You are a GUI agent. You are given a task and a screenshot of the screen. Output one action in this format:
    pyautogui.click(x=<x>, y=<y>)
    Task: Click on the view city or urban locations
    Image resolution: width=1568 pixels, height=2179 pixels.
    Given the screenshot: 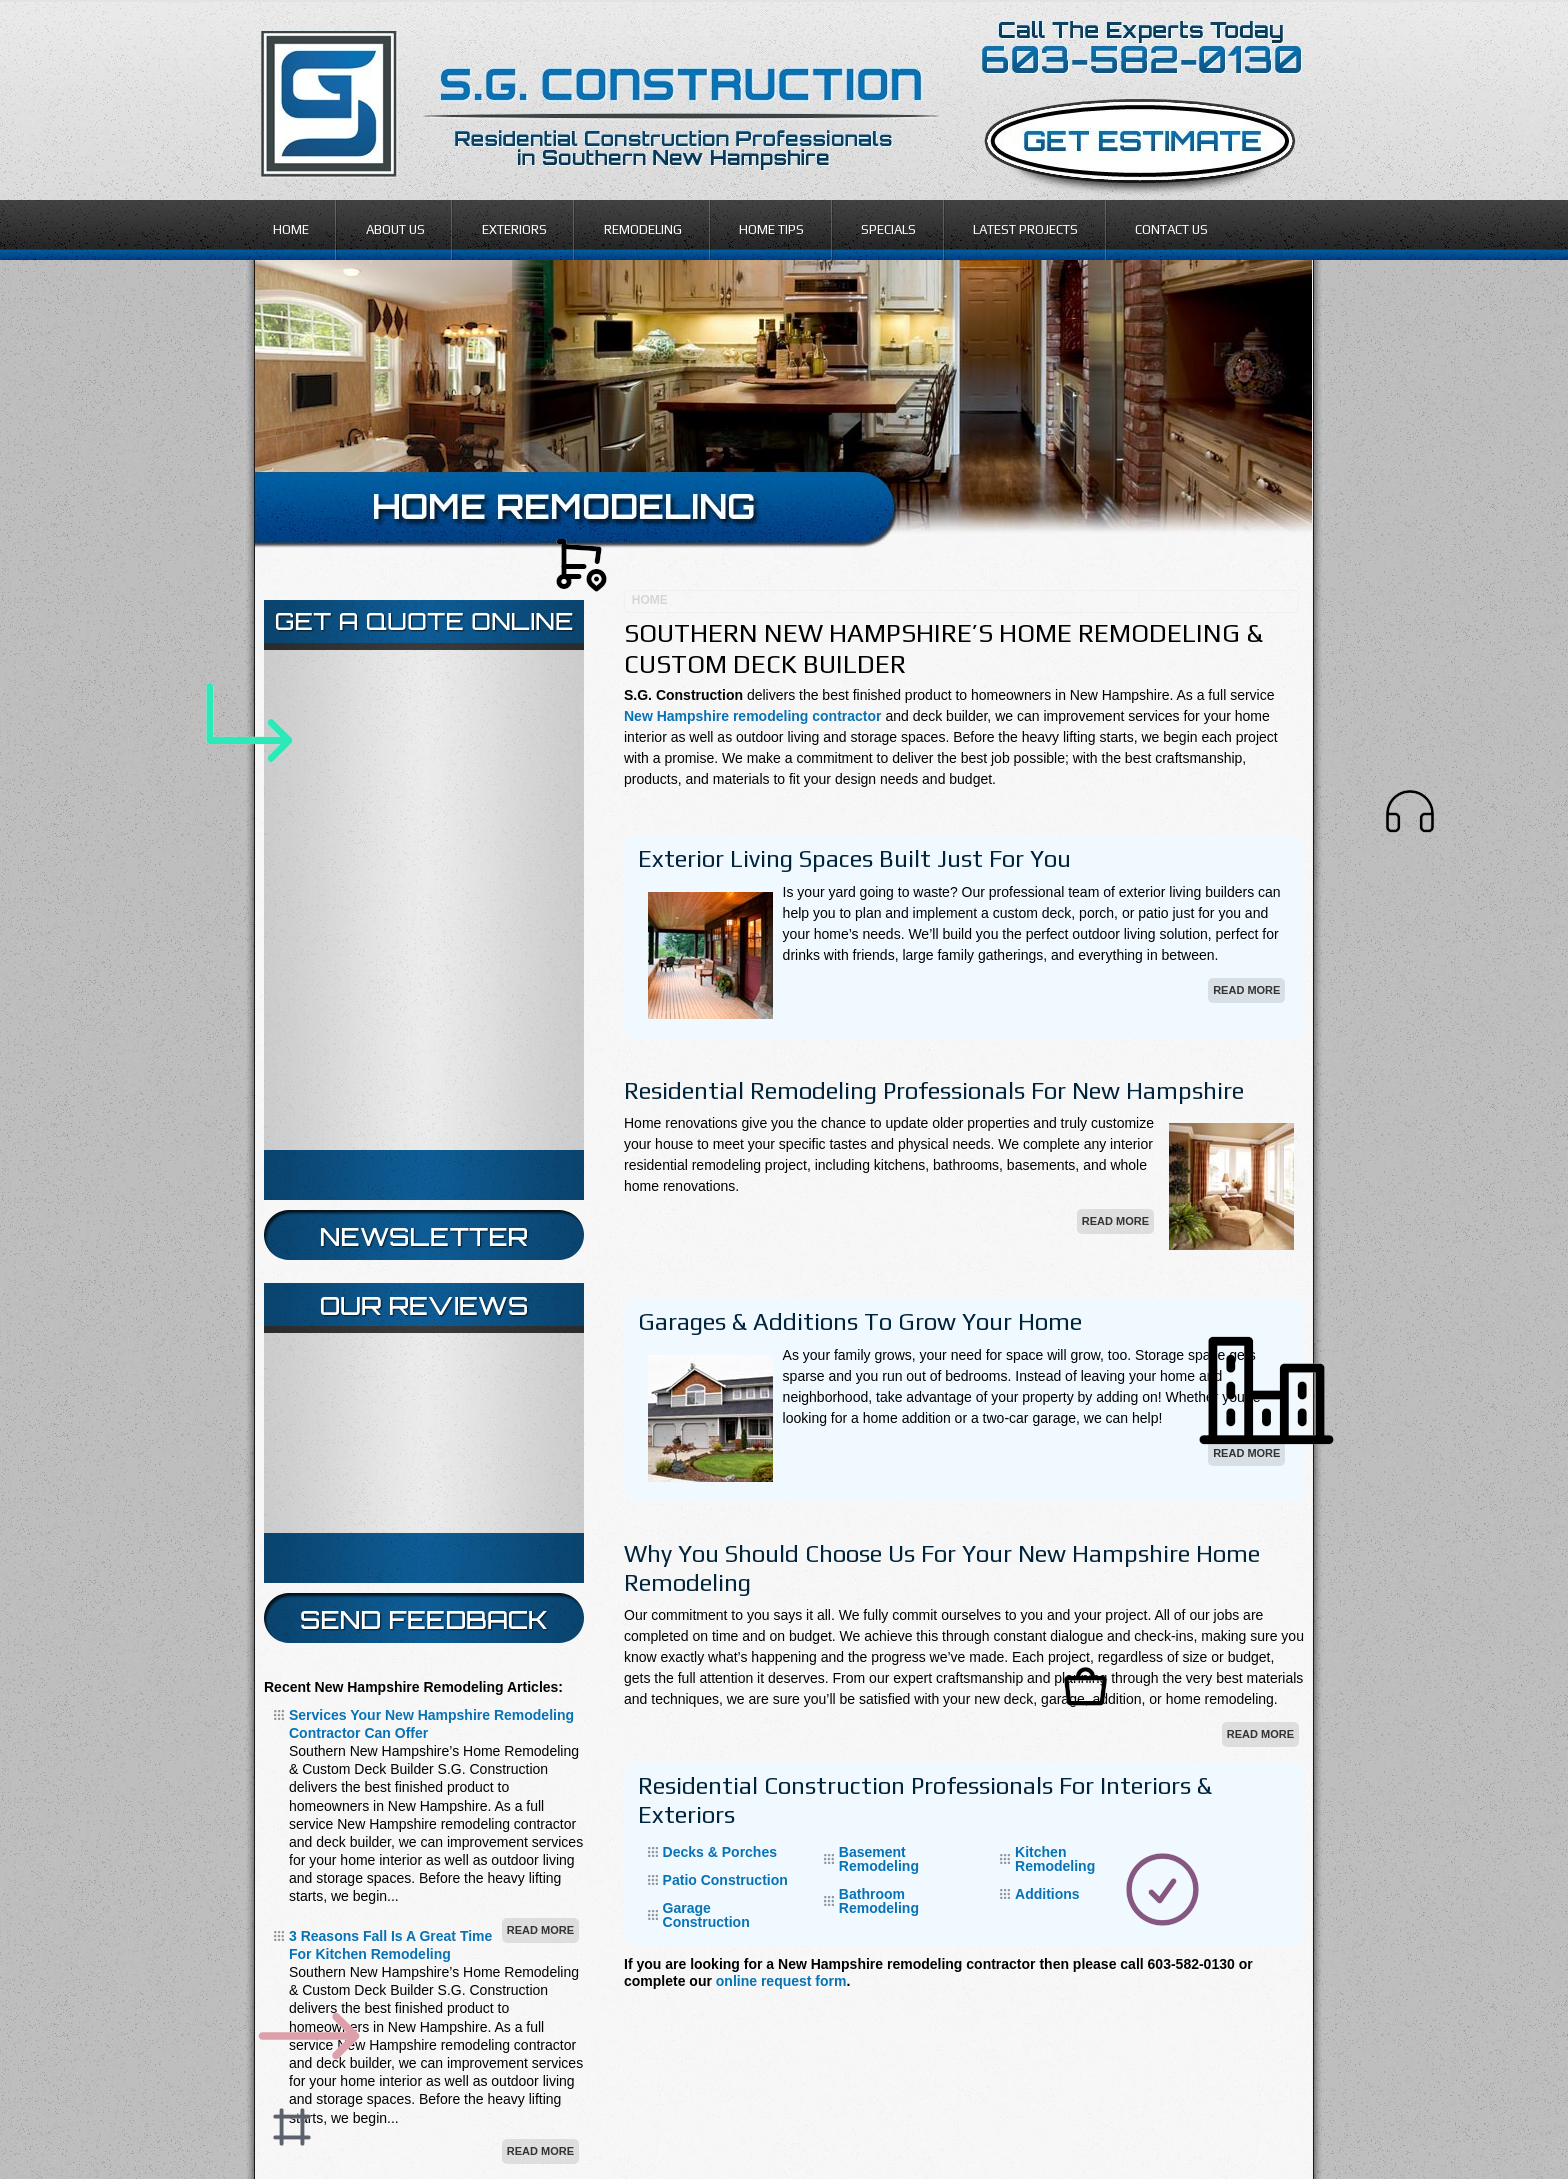 What is the action you would take?
    pyautogui.click(x=1266, y=1390)
    